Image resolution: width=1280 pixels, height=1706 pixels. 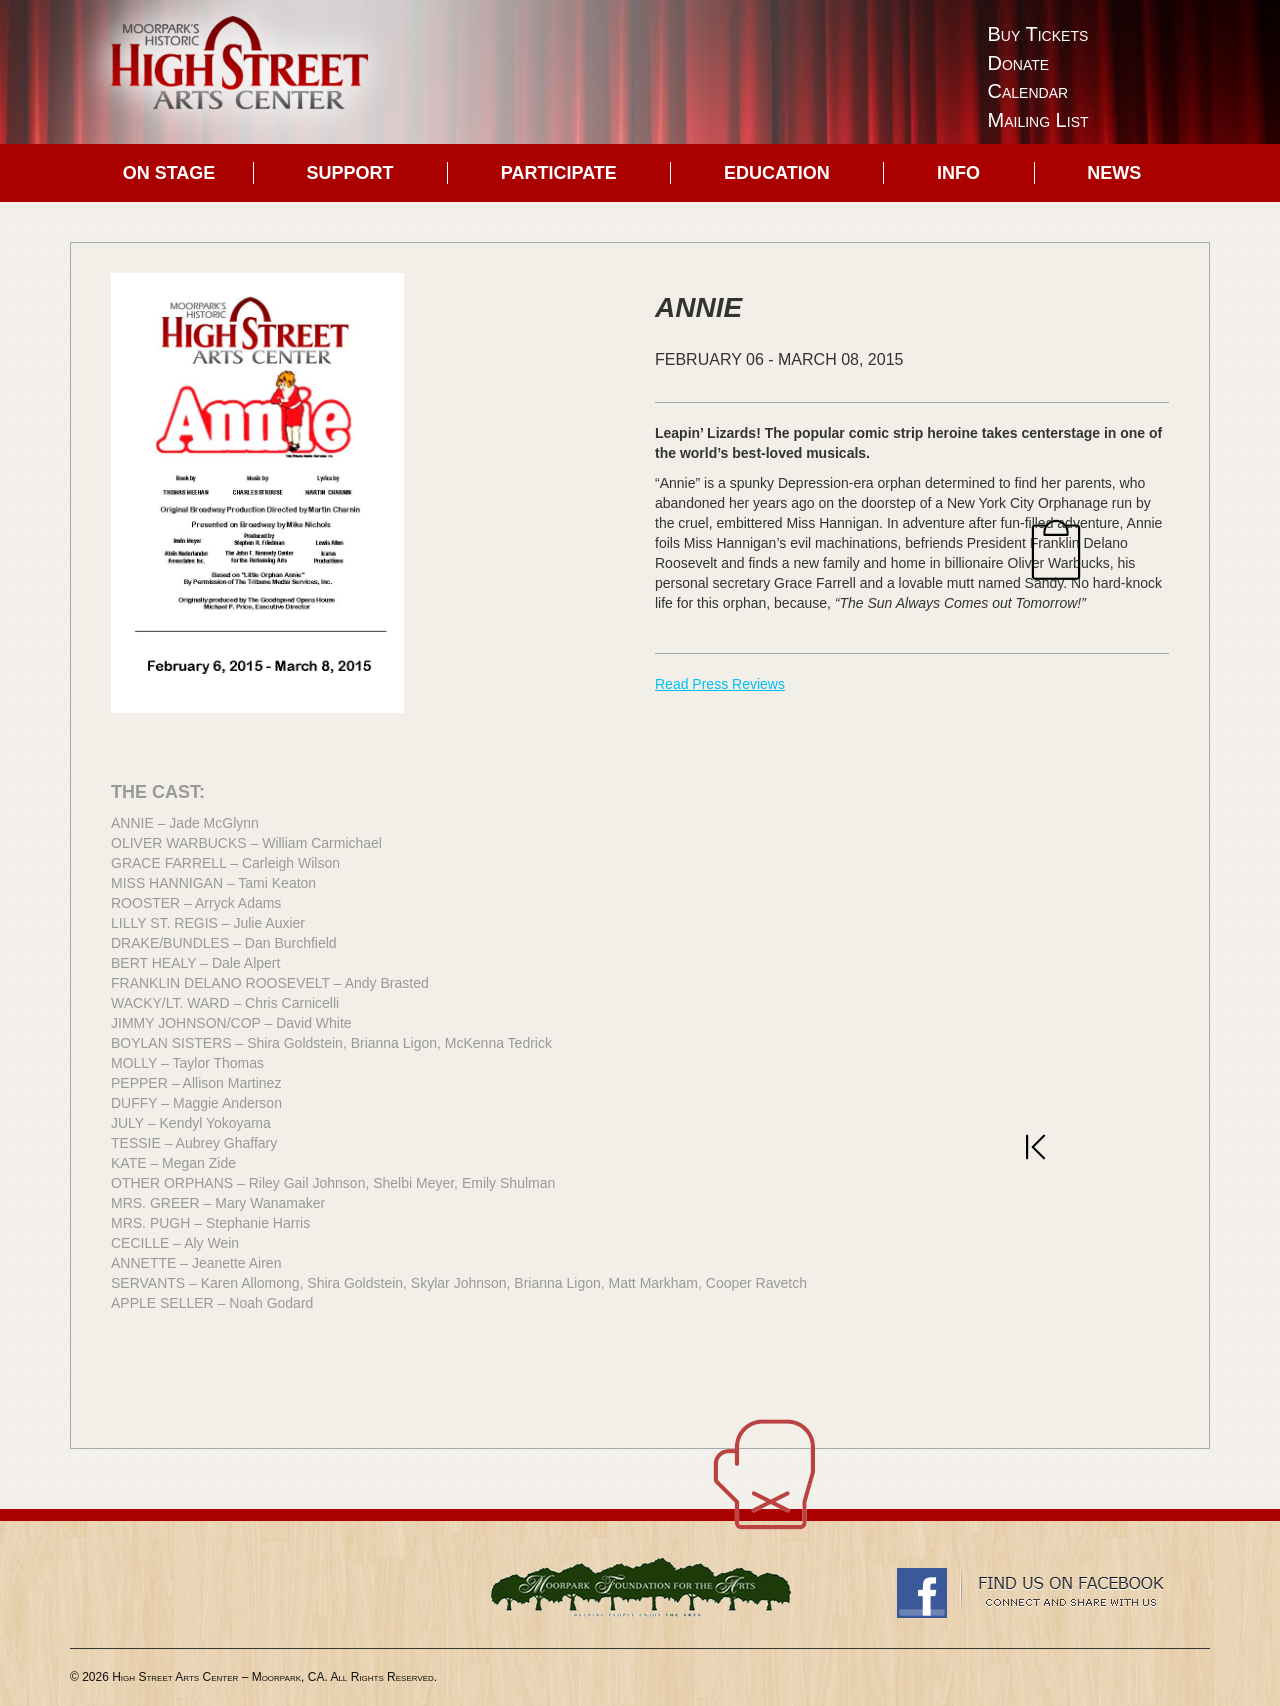 I want to click on access boxing or combat sports content, so click(x=766, y=1476).